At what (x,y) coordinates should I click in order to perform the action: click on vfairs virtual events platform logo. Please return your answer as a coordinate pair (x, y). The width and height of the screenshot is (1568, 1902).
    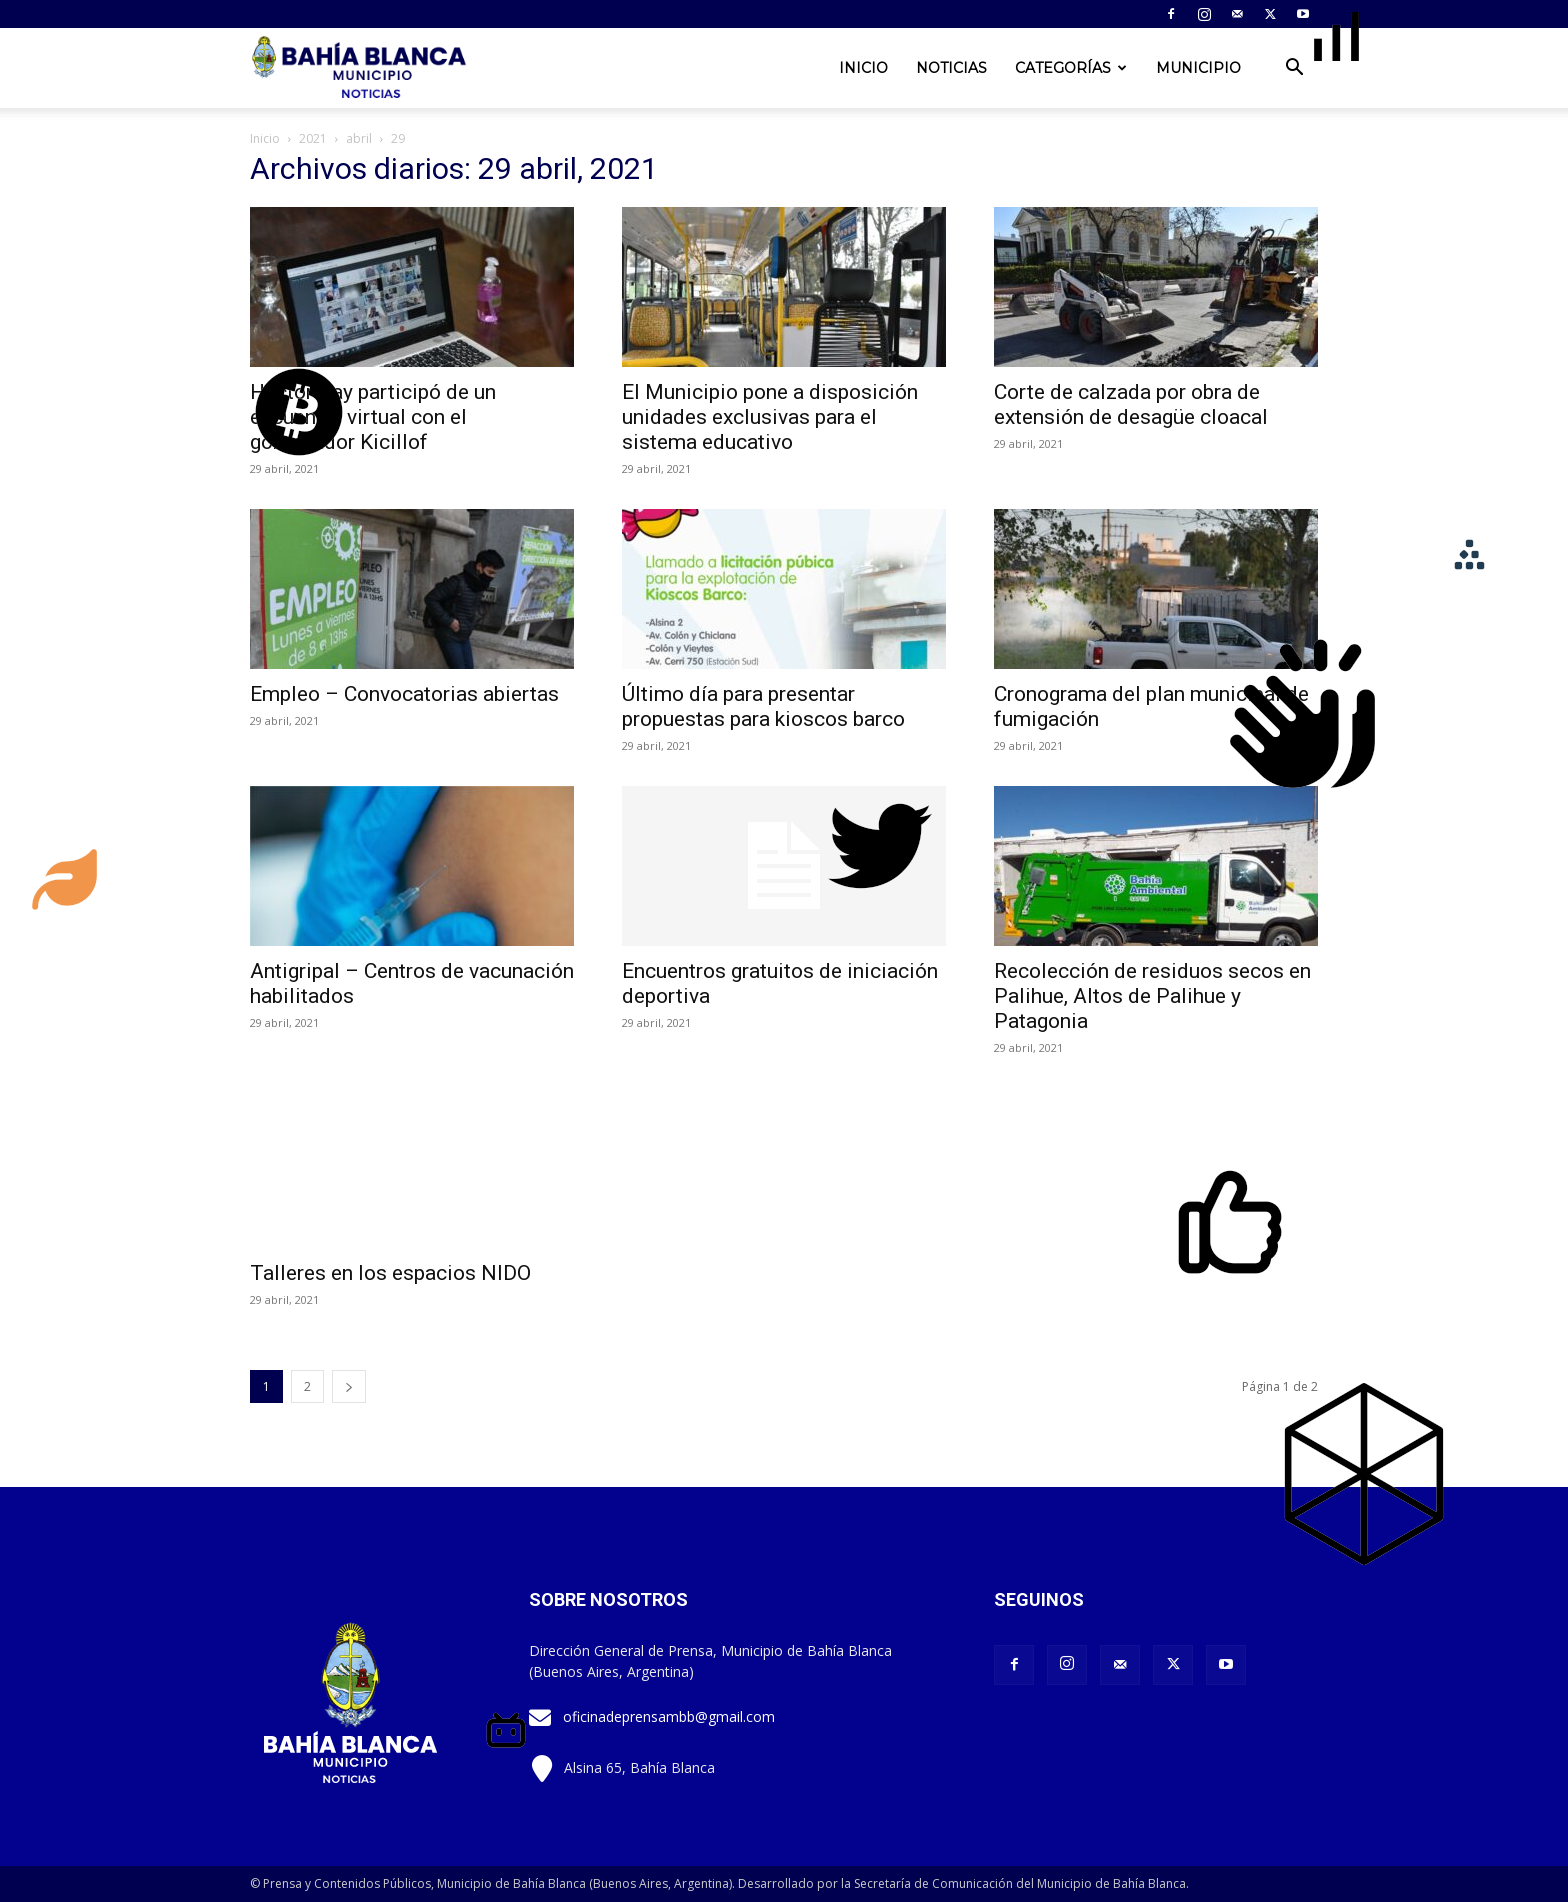
    Looking at the image, I should click on (1364, 1474).